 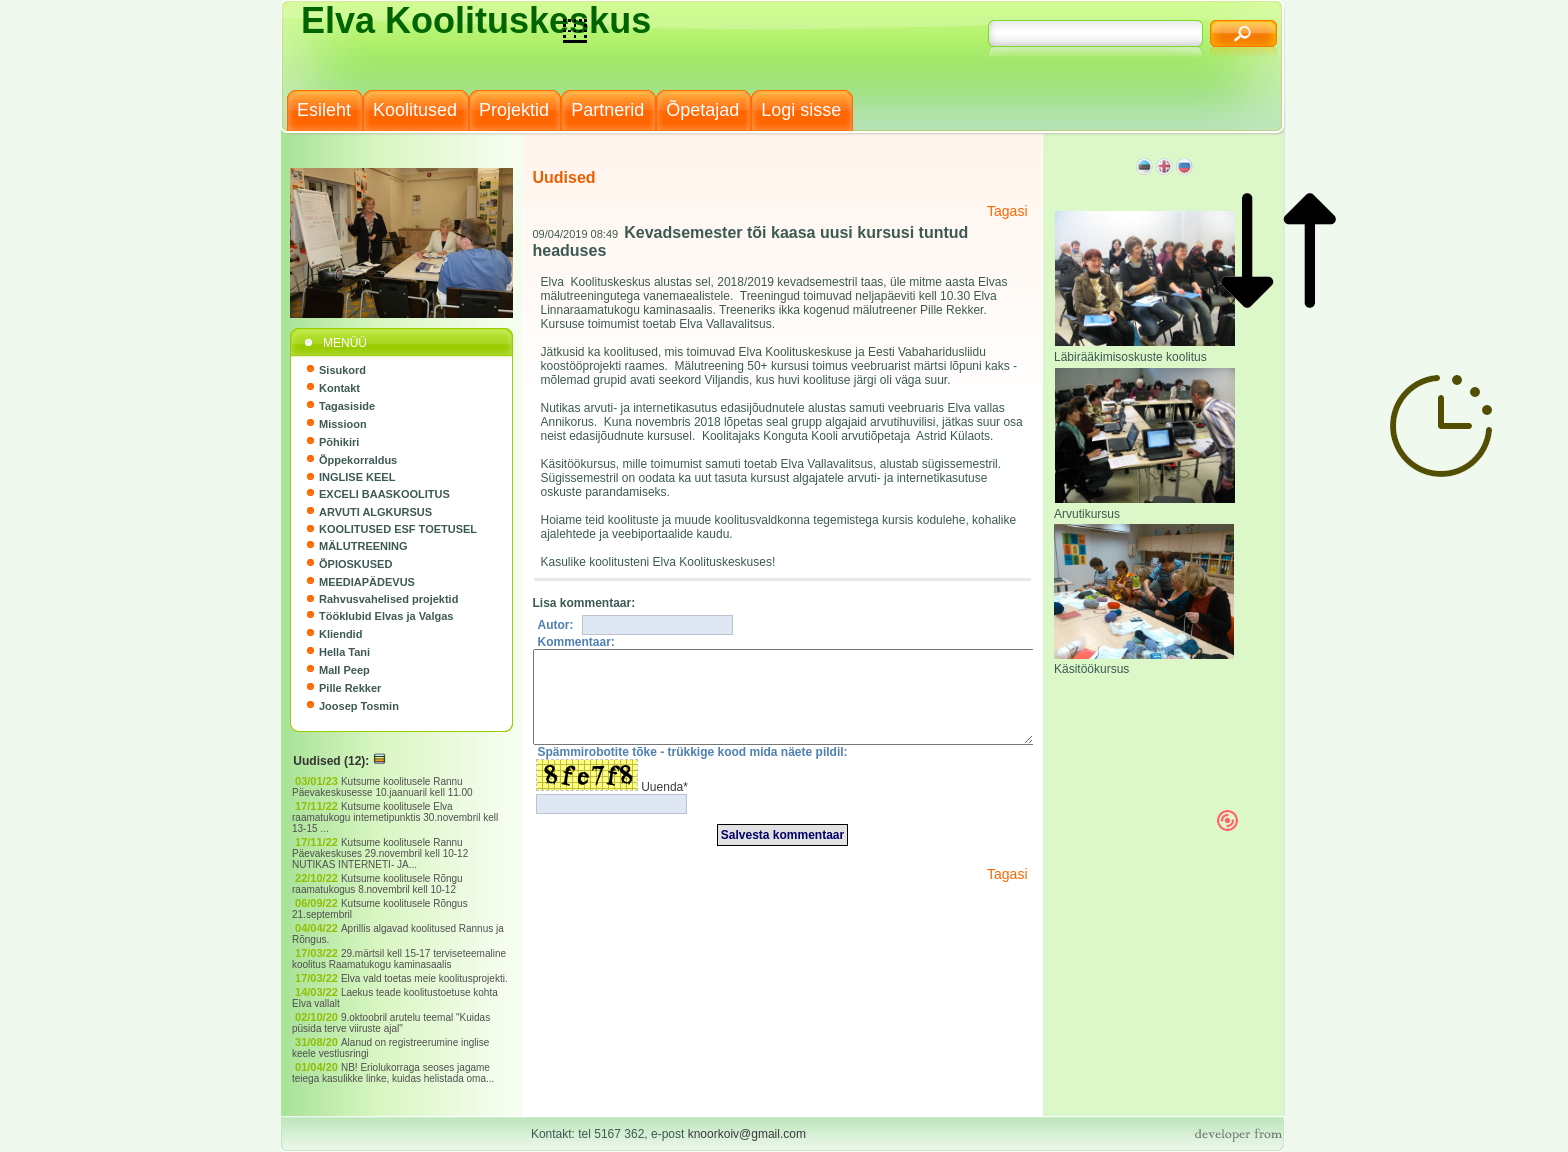 I want to click on sort items in ascending or descending order, so click(x=1278, y=250).